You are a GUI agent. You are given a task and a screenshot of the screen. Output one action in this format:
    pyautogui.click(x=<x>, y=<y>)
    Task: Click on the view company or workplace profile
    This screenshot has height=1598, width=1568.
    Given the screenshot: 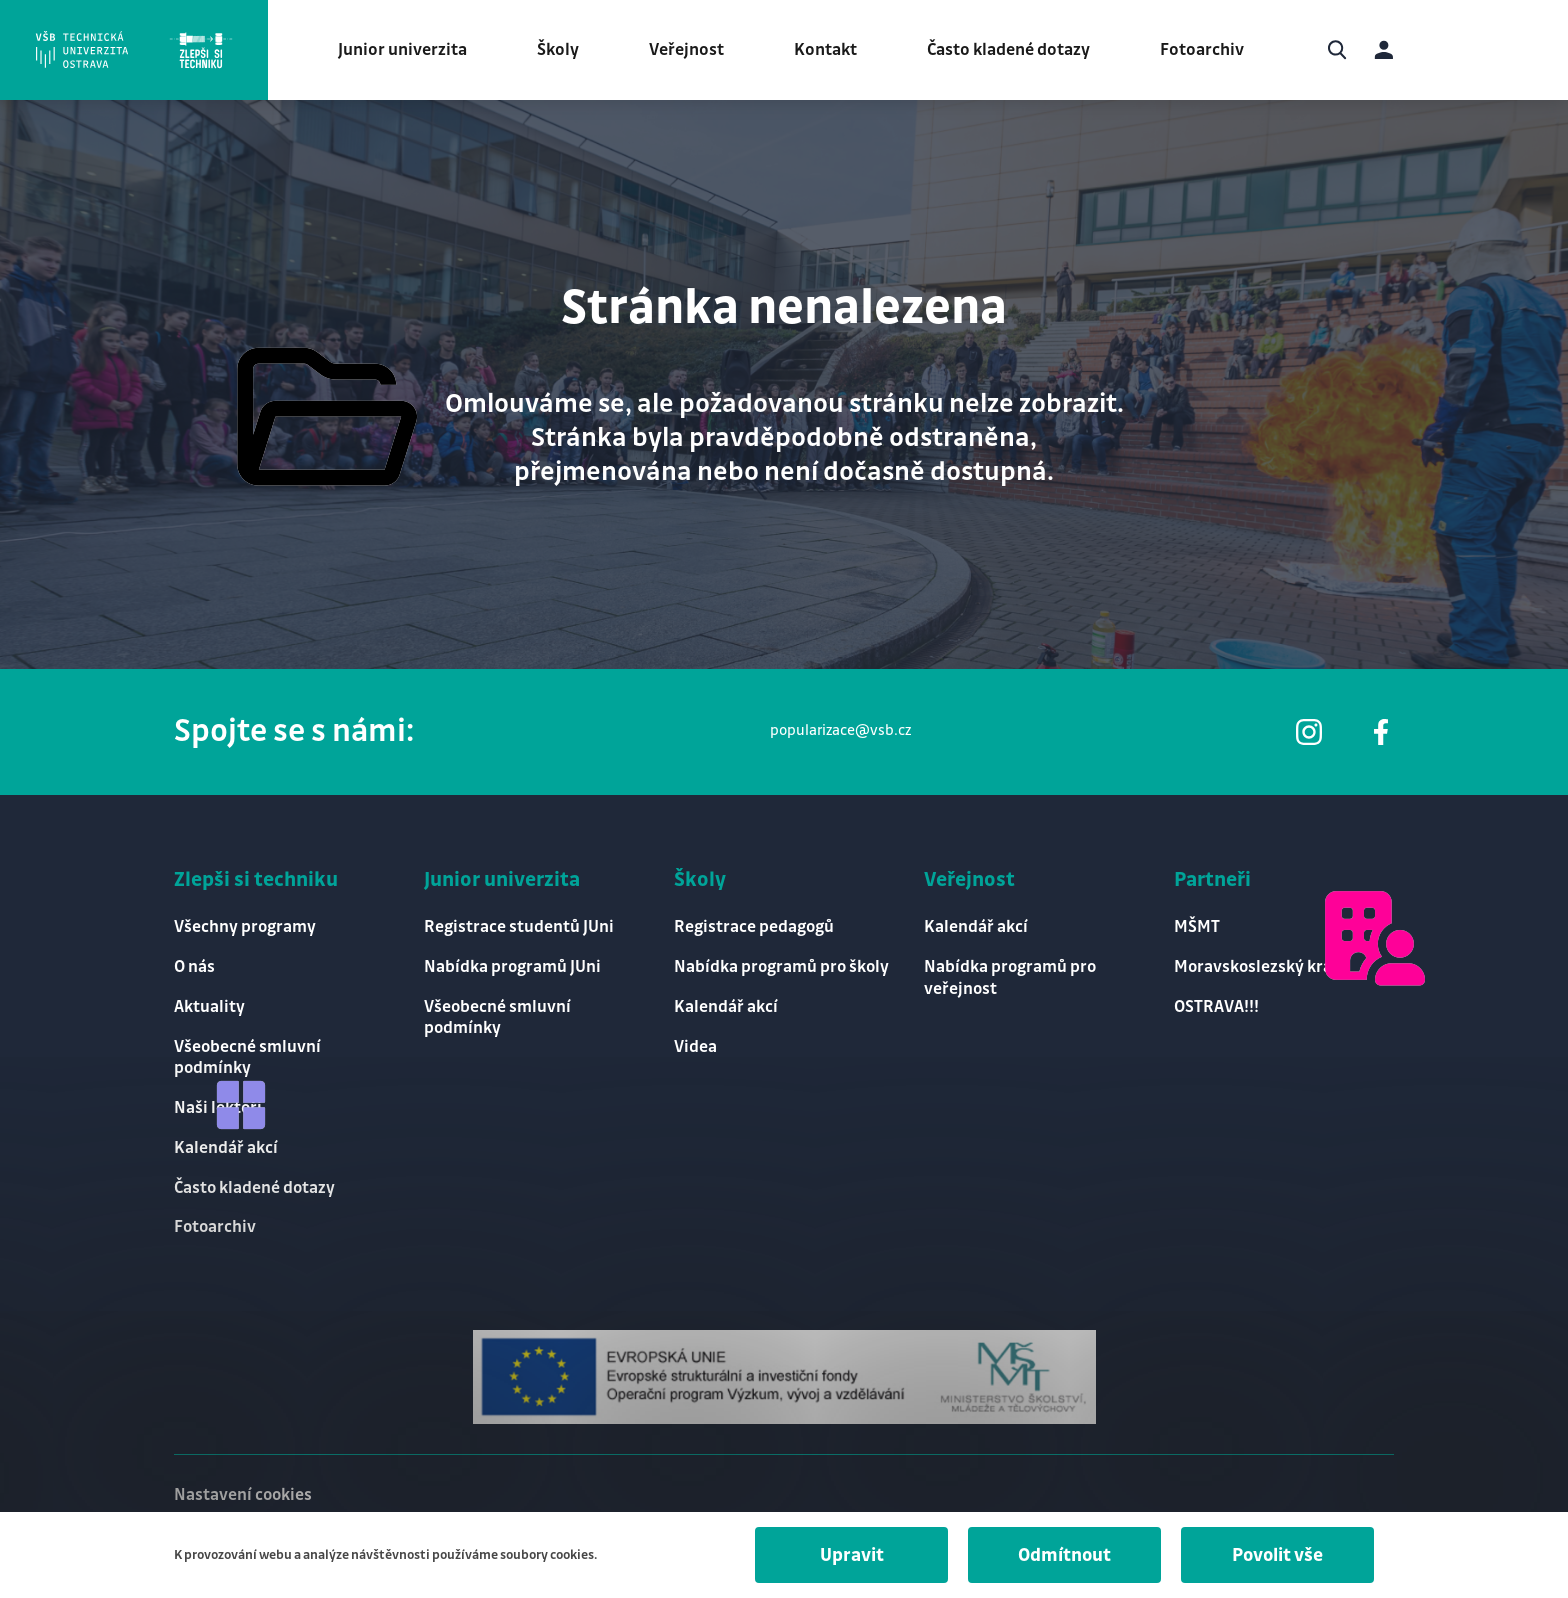 What is the action you would take?
    pyautogui.click(x=1369, y=935)
    